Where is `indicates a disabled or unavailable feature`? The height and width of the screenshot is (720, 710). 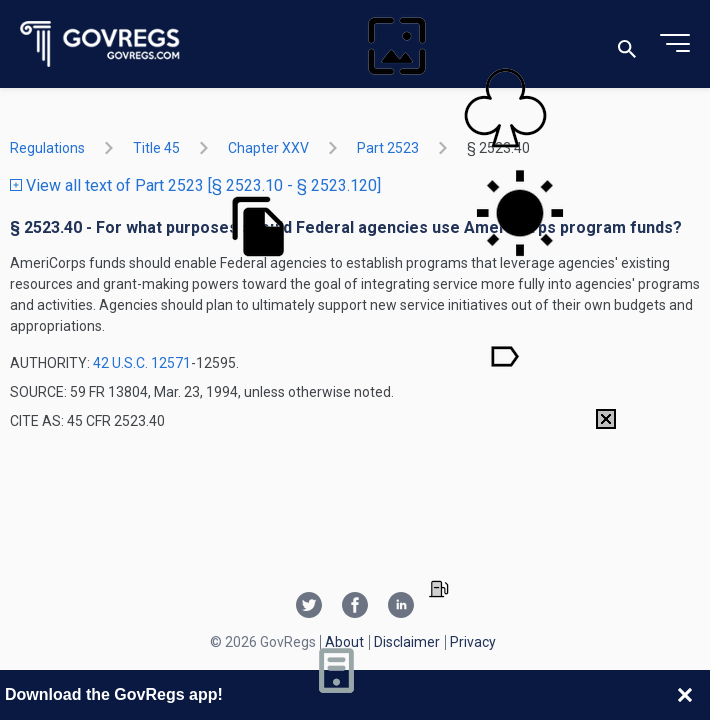 indicates a disabled or unavailable feature is located at coordinates (606, 419).